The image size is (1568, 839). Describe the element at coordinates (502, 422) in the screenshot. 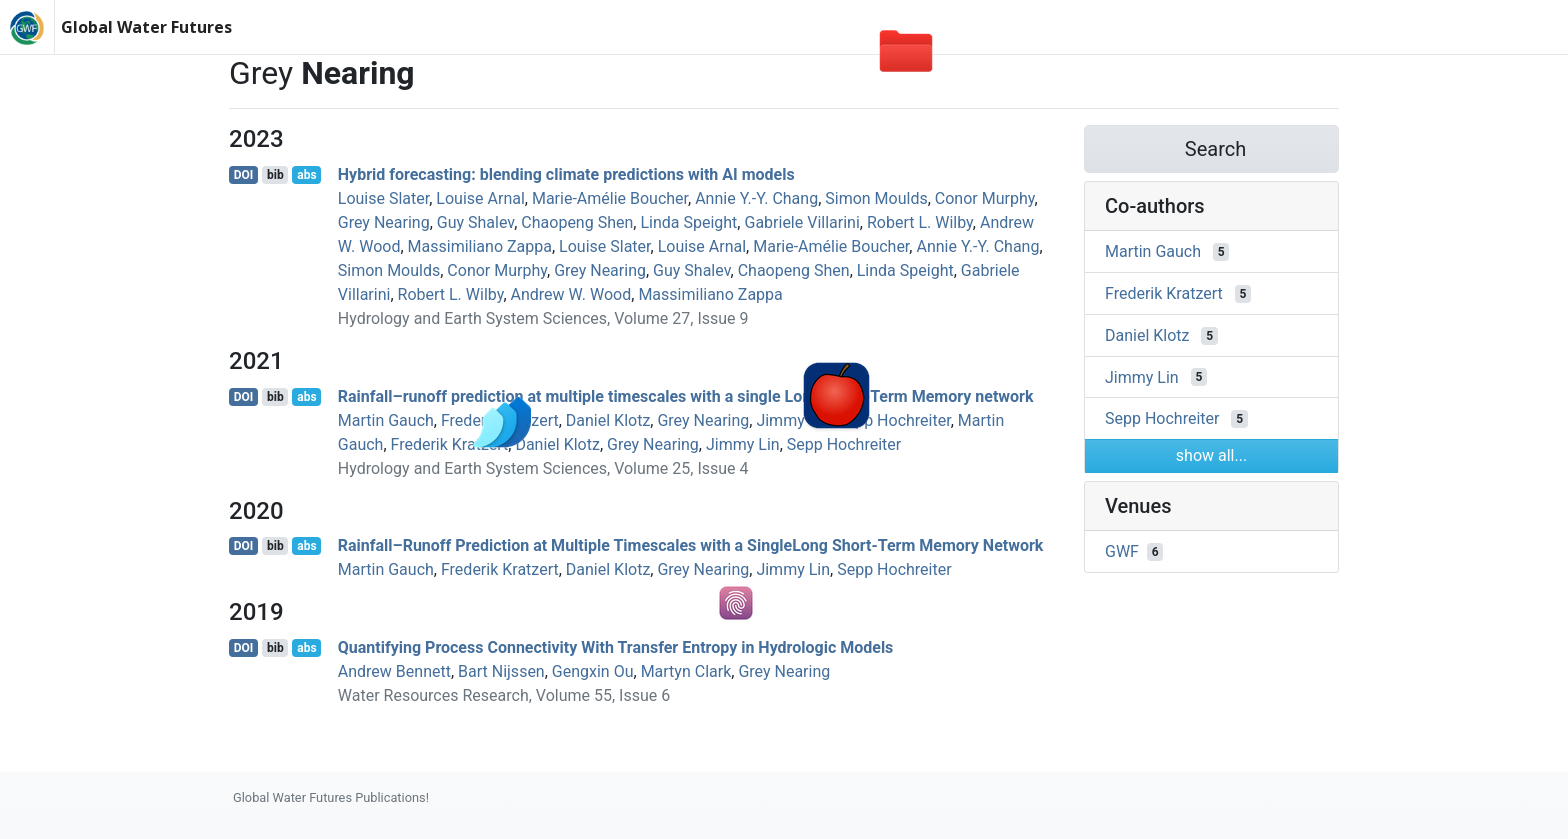

I see `open microsoft viva insights app` at that location.